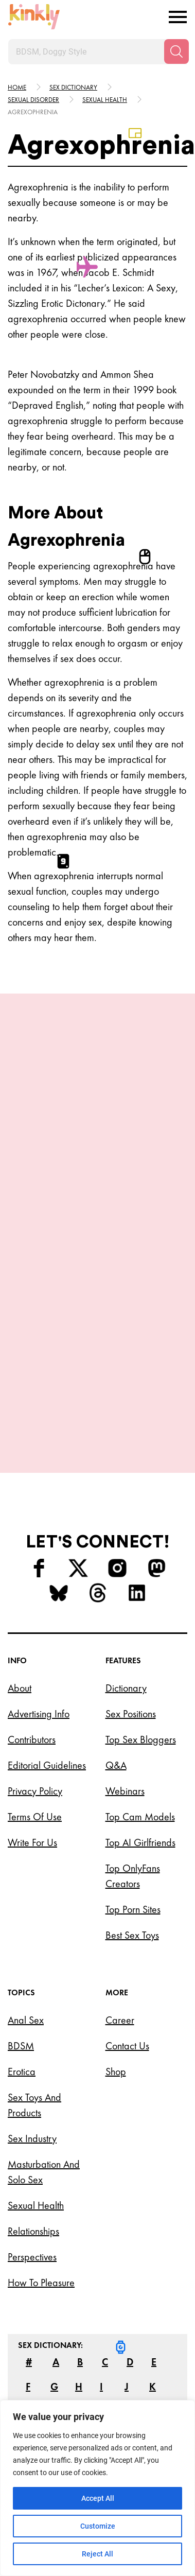 This screenshot has width=195, height=2576. What do you see at coordinates (135, 133) in the screenshot?
I see `enable picture-in-picture mode` at bounding box center [135, 133].